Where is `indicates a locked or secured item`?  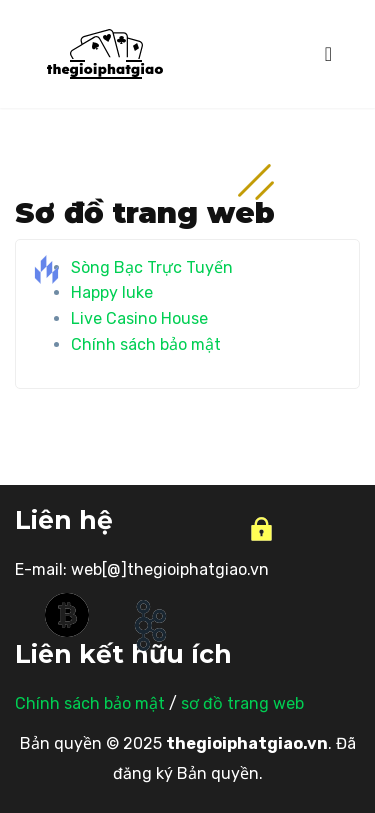
indicates a locked or secured item is located at coordinates (261, 529).